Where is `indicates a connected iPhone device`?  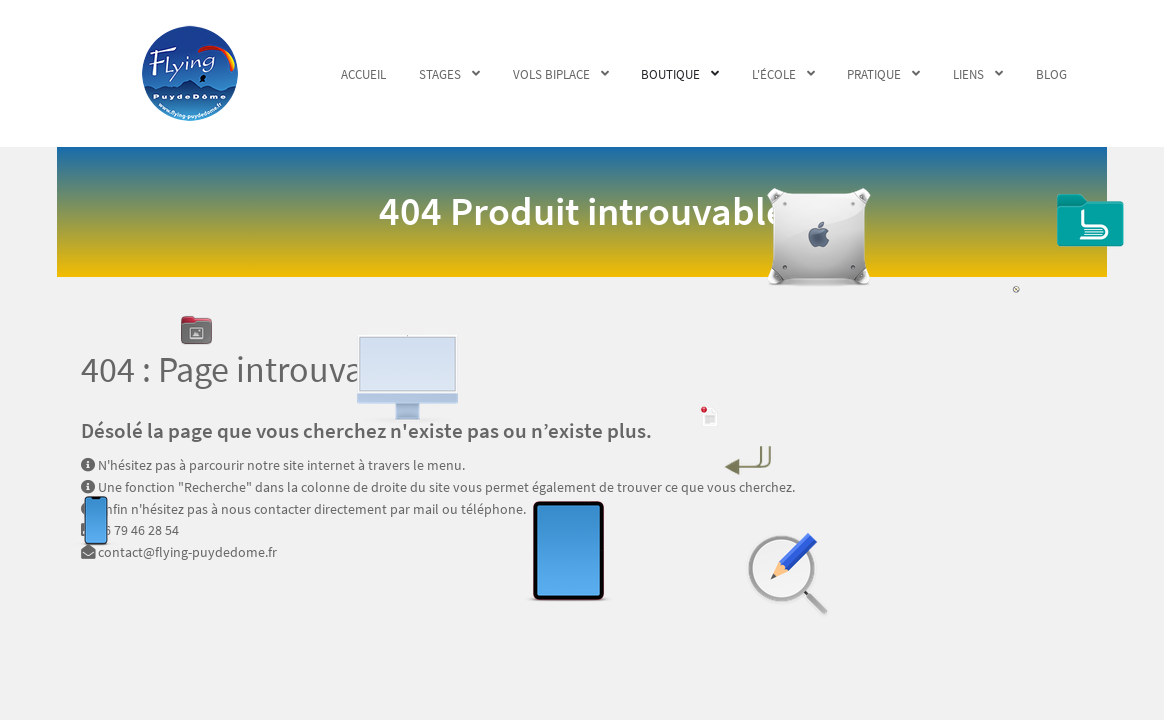 indicates a connected iPhone device is located at coordinates (96, 521).